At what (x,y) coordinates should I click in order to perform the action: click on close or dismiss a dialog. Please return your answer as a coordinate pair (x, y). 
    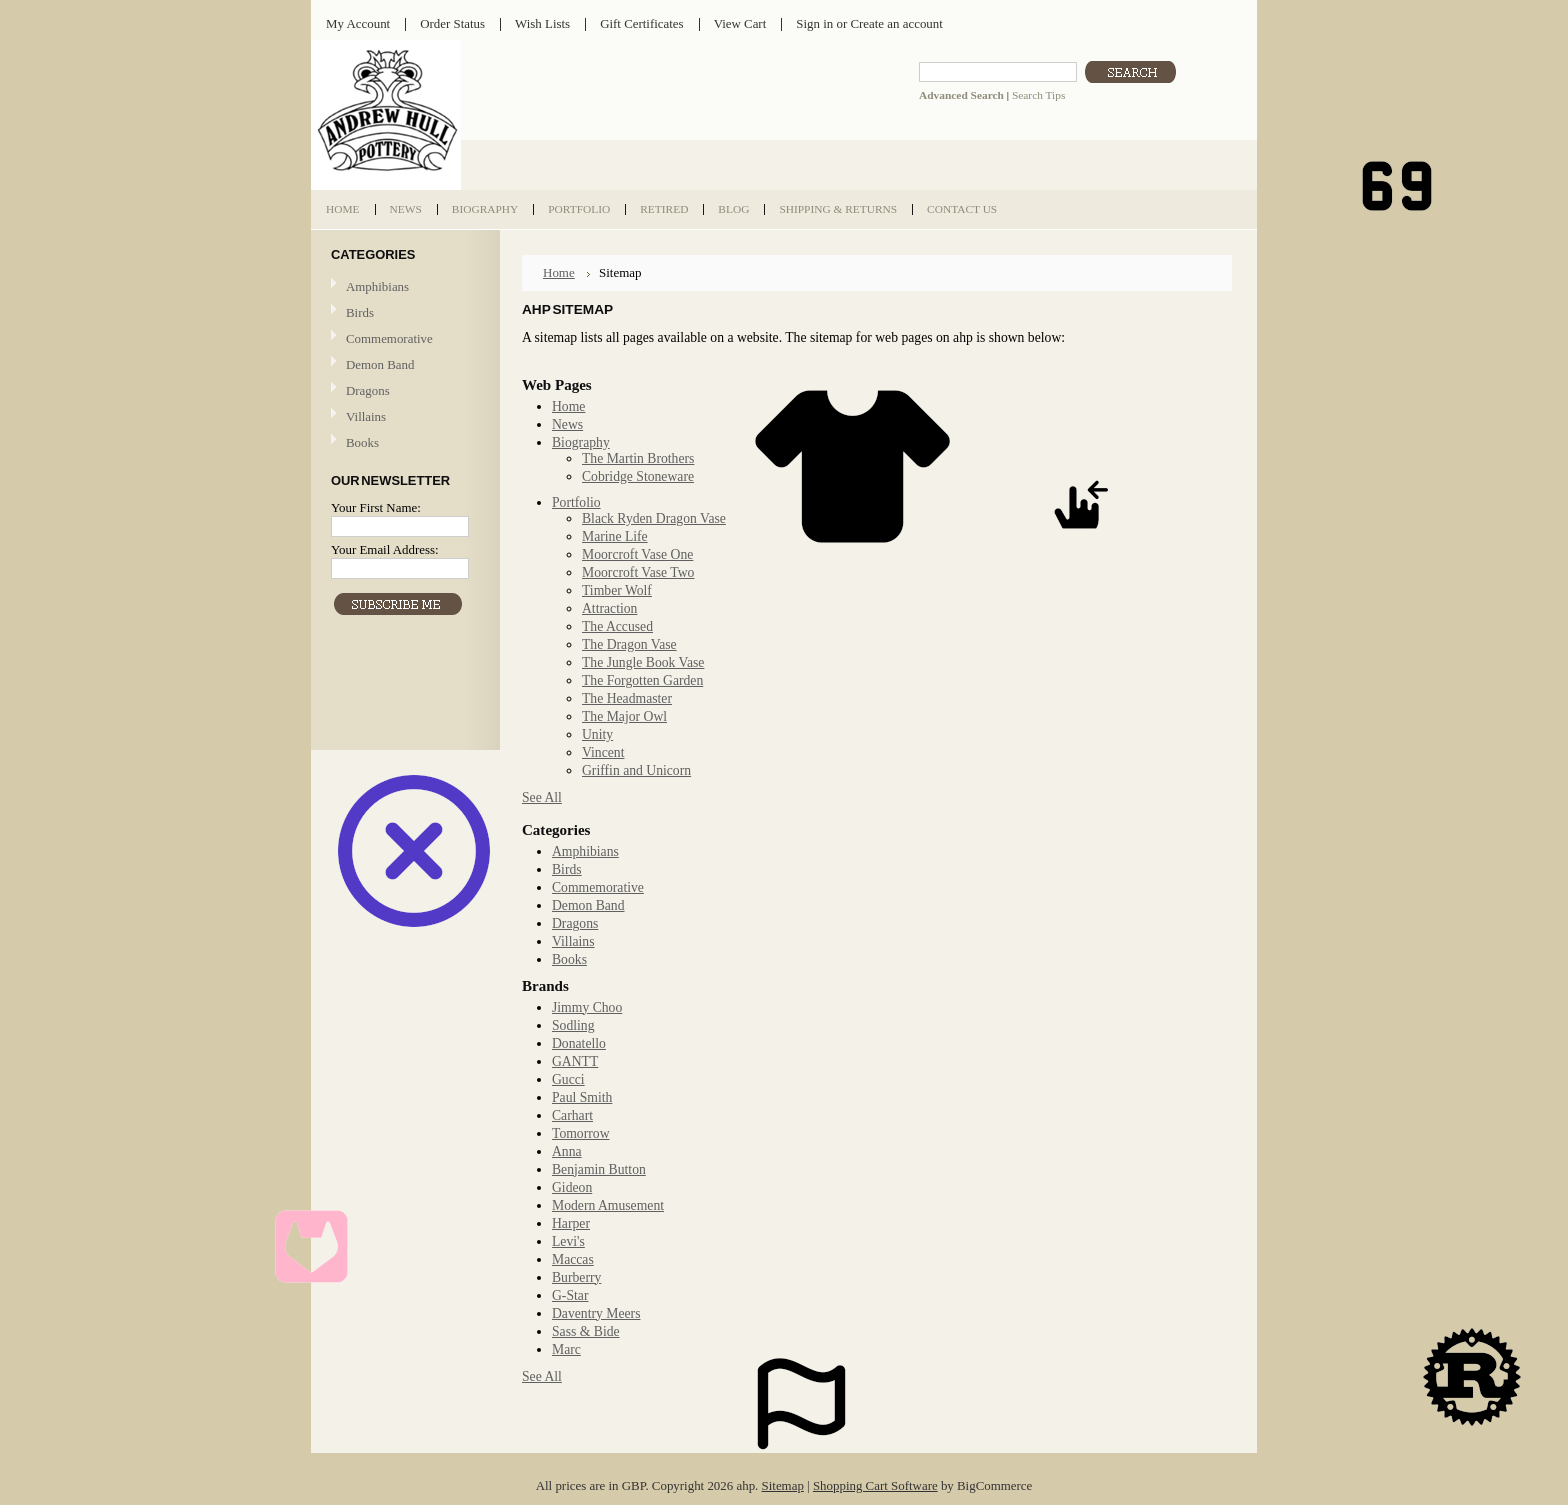
    Looking at the image, I should click on (414, 851).